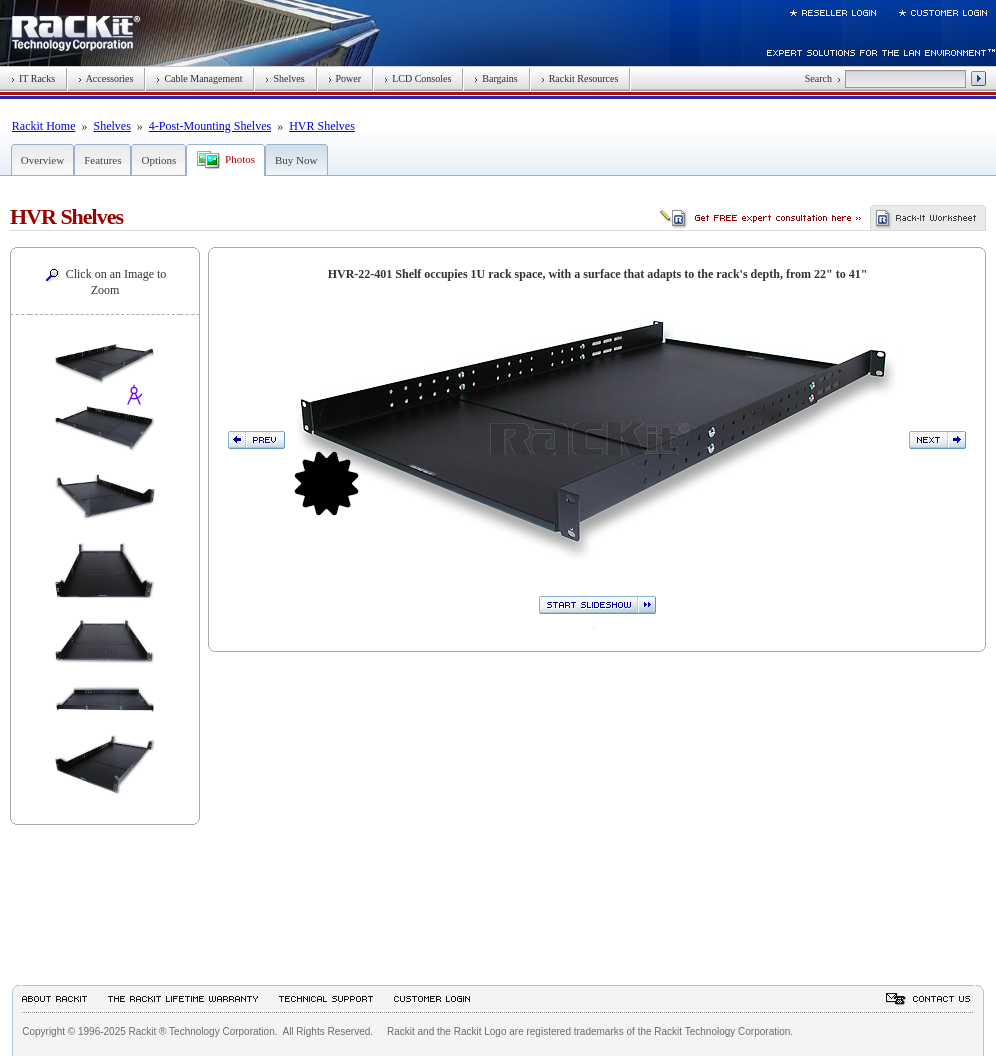 This screenshot has height=1056, width=996. I want to click on indicates a certified or verified status, so click(326, 483).